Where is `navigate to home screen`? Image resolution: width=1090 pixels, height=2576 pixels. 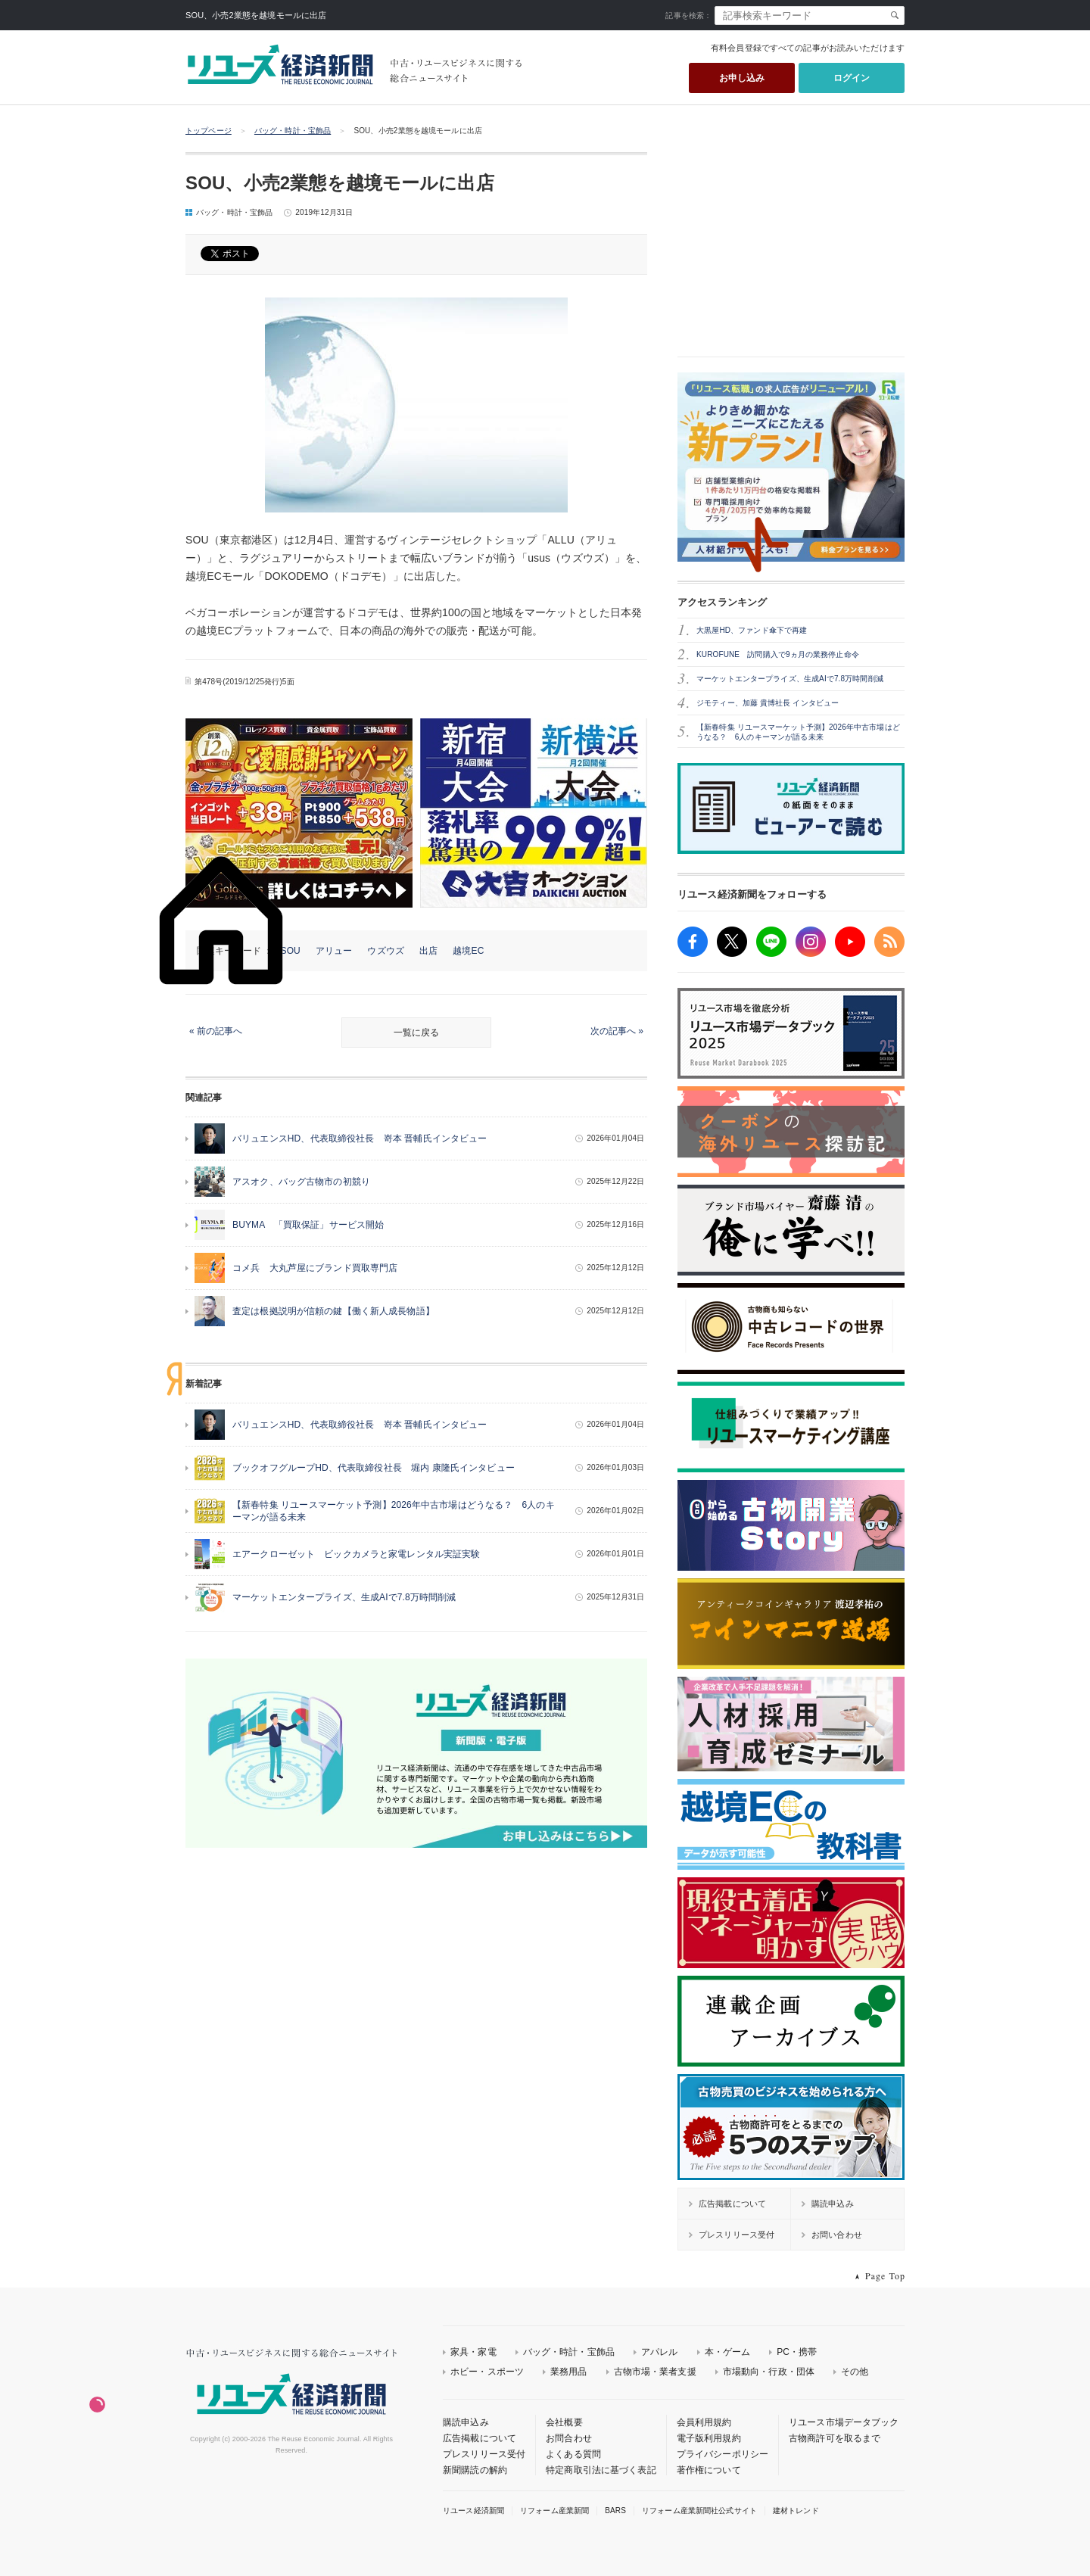 navigate to home screen is located at coordinates (221, 923).